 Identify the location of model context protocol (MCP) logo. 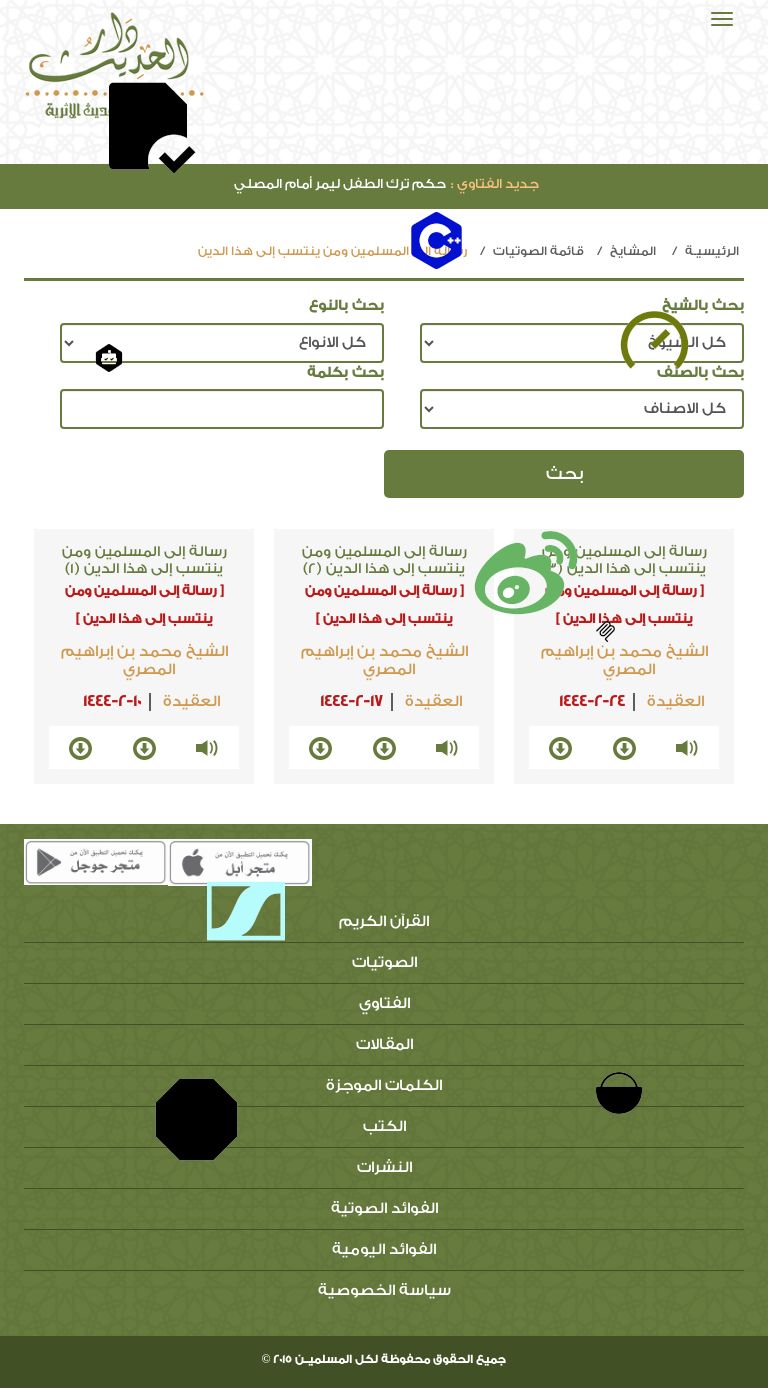
(605, 631).